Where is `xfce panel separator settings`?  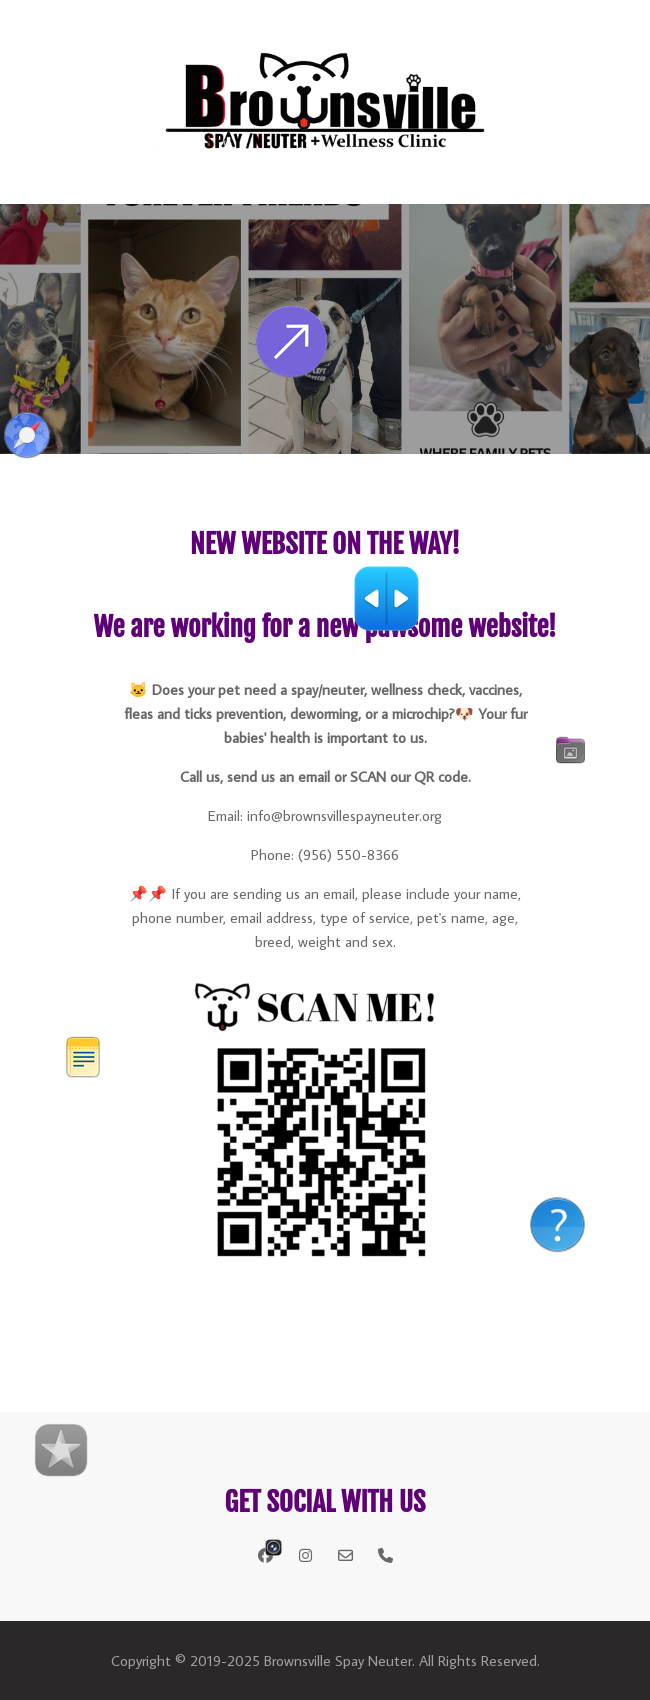
xfce panel separator settings is located at coordinates (386, 598).